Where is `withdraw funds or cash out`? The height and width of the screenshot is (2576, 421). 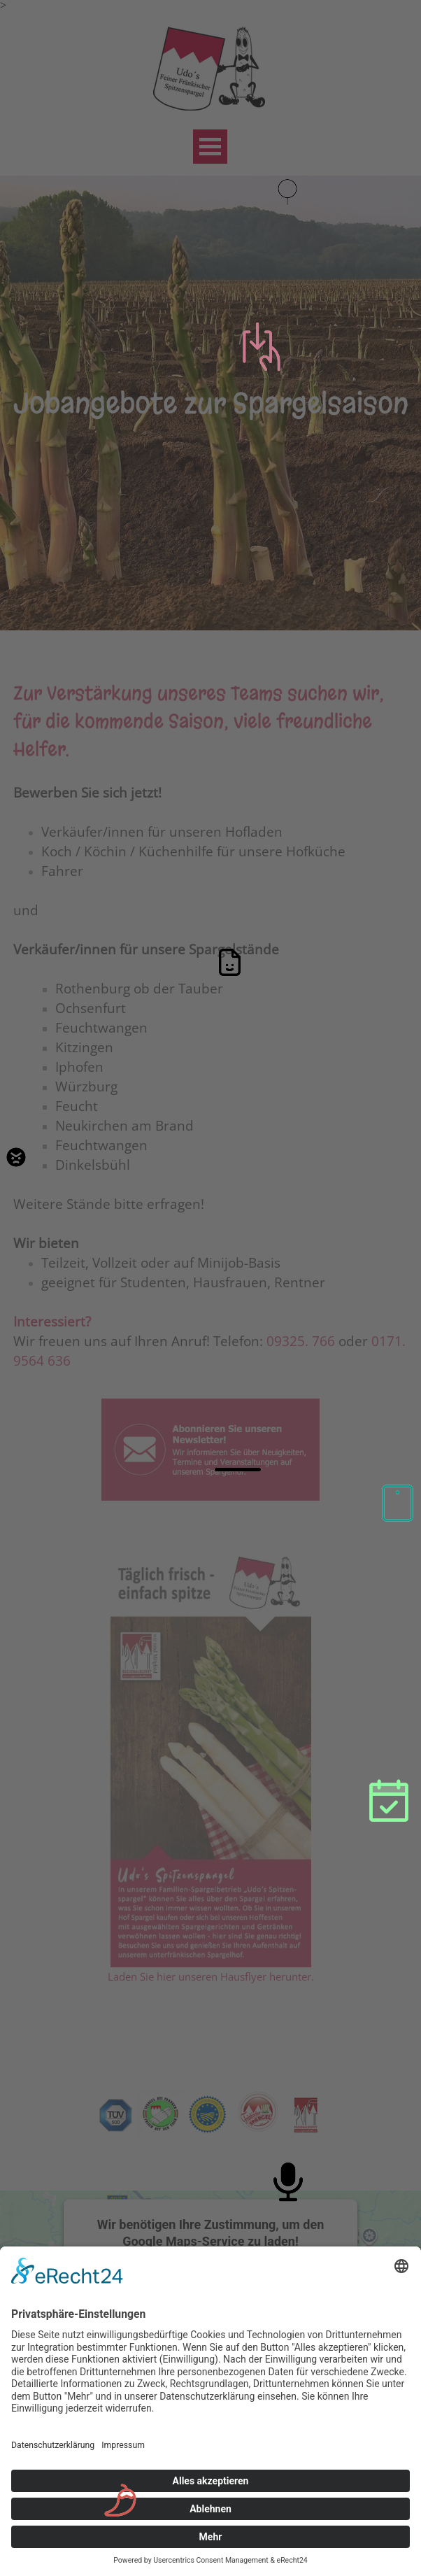
withdraw funds or cash out is located at coordinates (259, 346).